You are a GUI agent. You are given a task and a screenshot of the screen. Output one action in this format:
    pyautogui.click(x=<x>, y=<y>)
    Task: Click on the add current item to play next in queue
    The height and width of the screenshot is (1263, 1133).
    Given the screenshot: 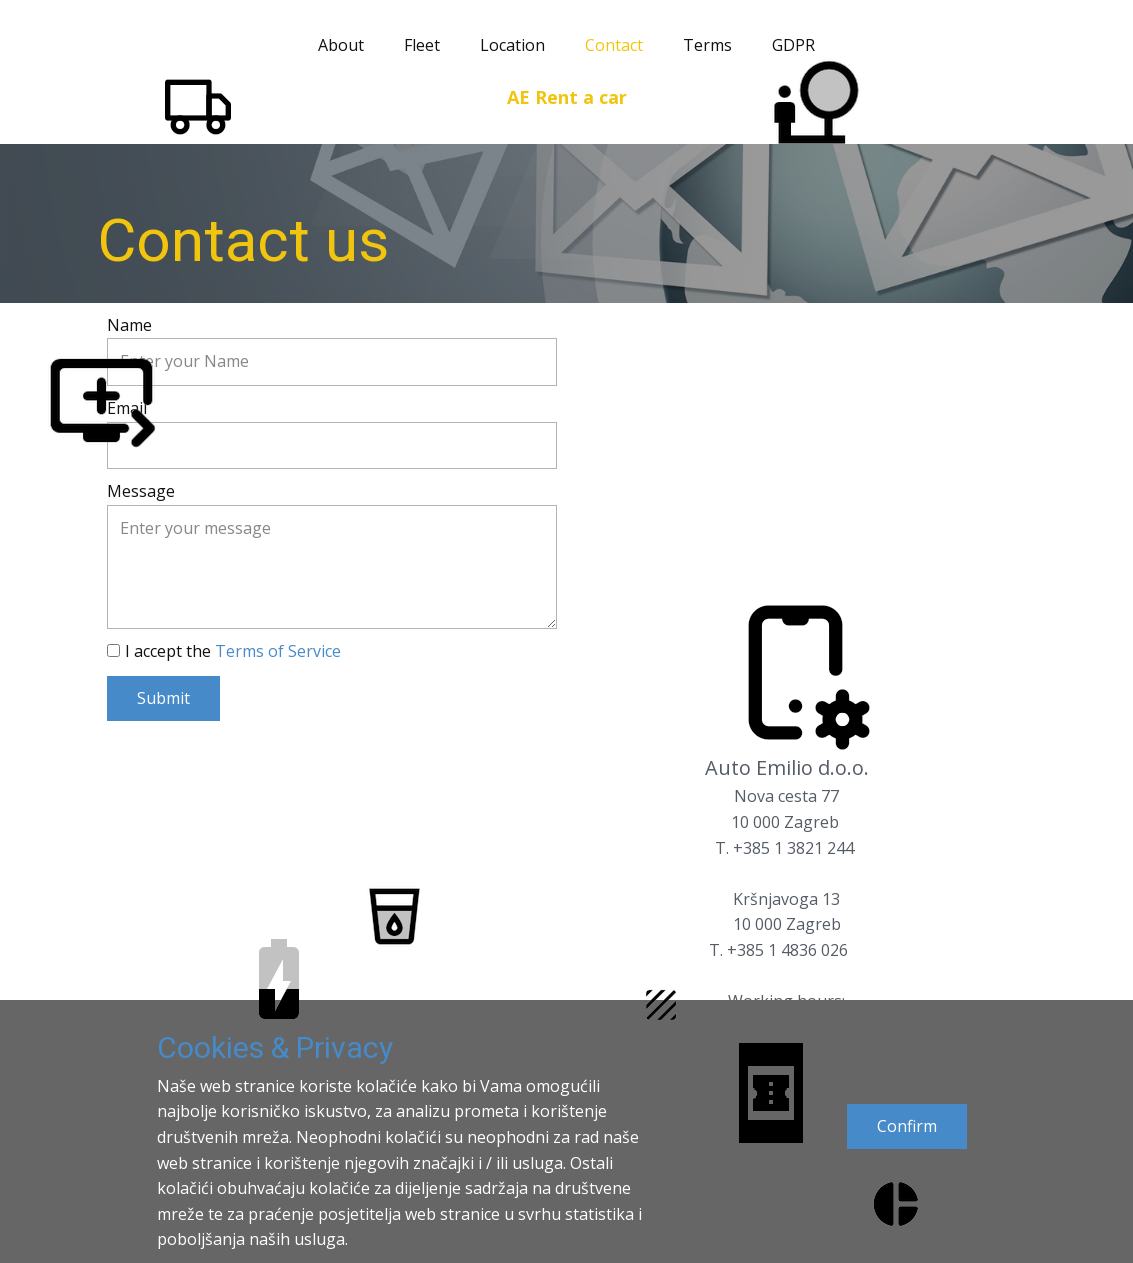 What is the action you would take?
    pyautogui.click(x=101, y=400)
    